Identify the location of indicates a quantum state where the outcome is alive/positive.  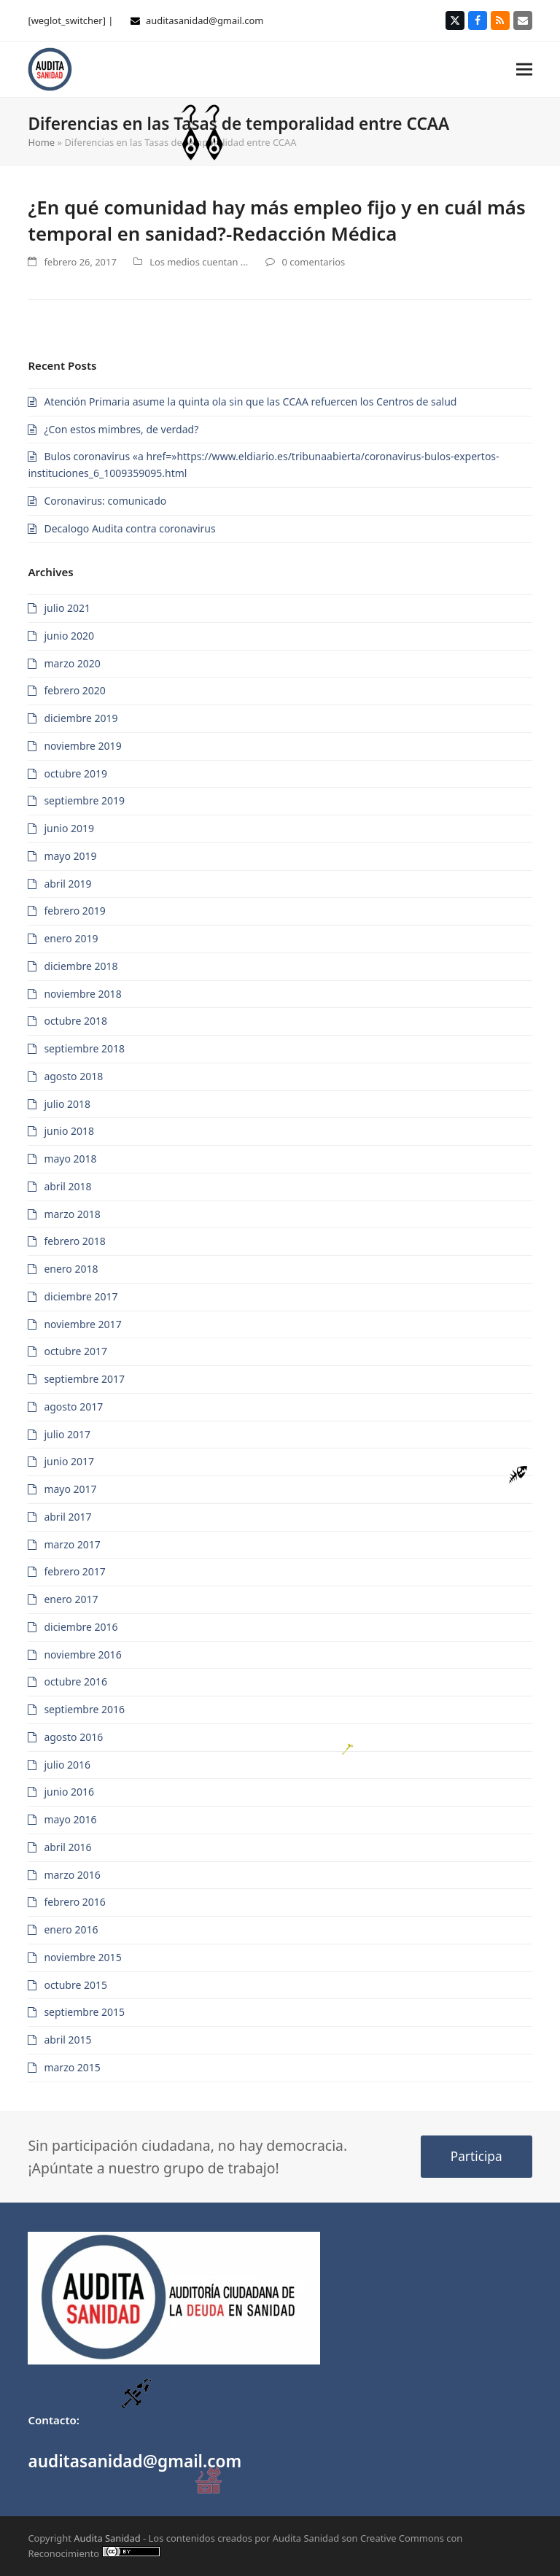
(209, 2480).